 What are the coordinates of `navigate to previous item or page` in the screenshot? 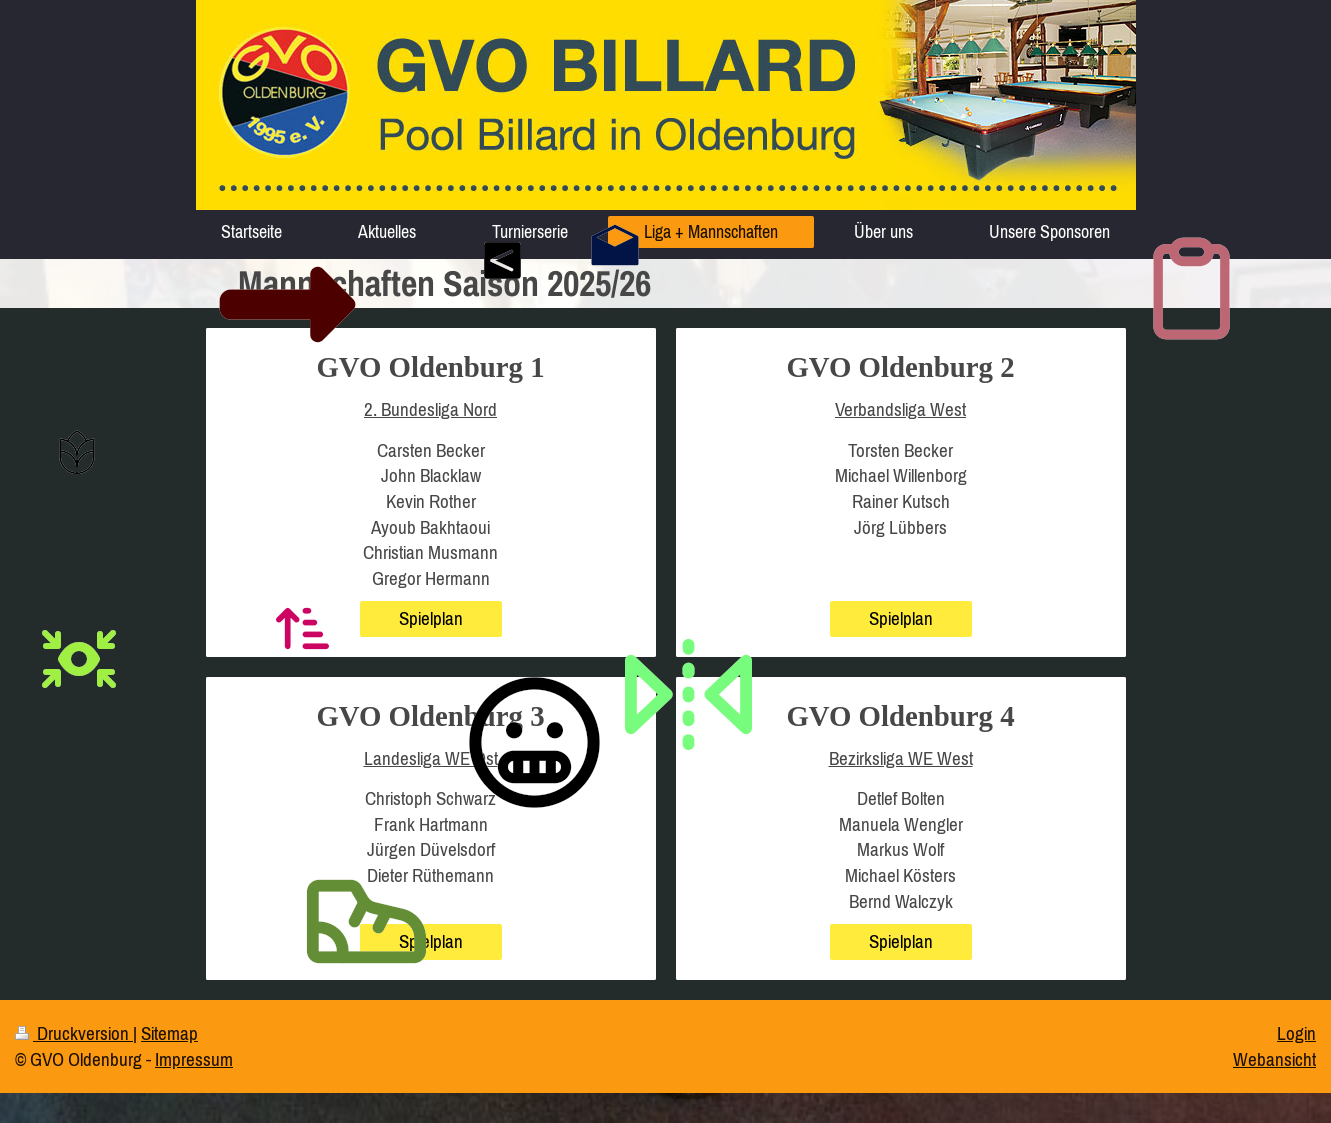 It's located at (502, 260).